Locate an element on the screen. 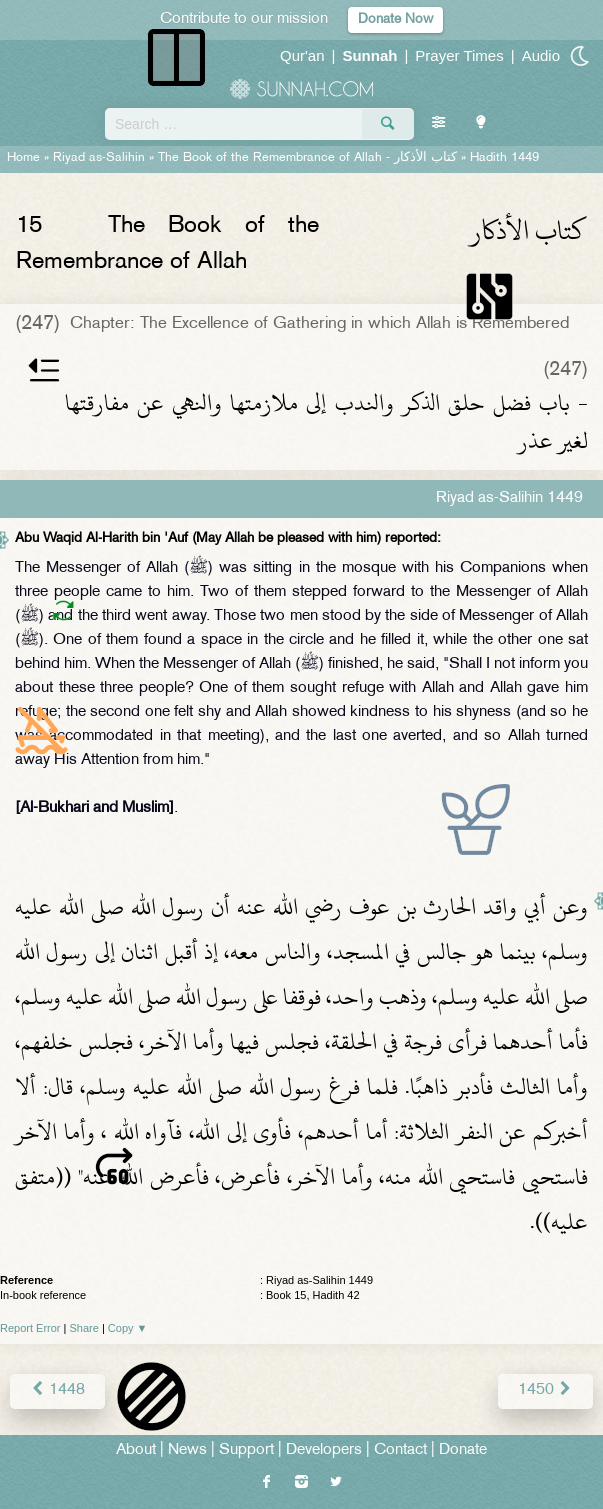 The width and height of the screenshot is (603, 1509). skip forward 60 seconds is located at coordinates (115, 1167).